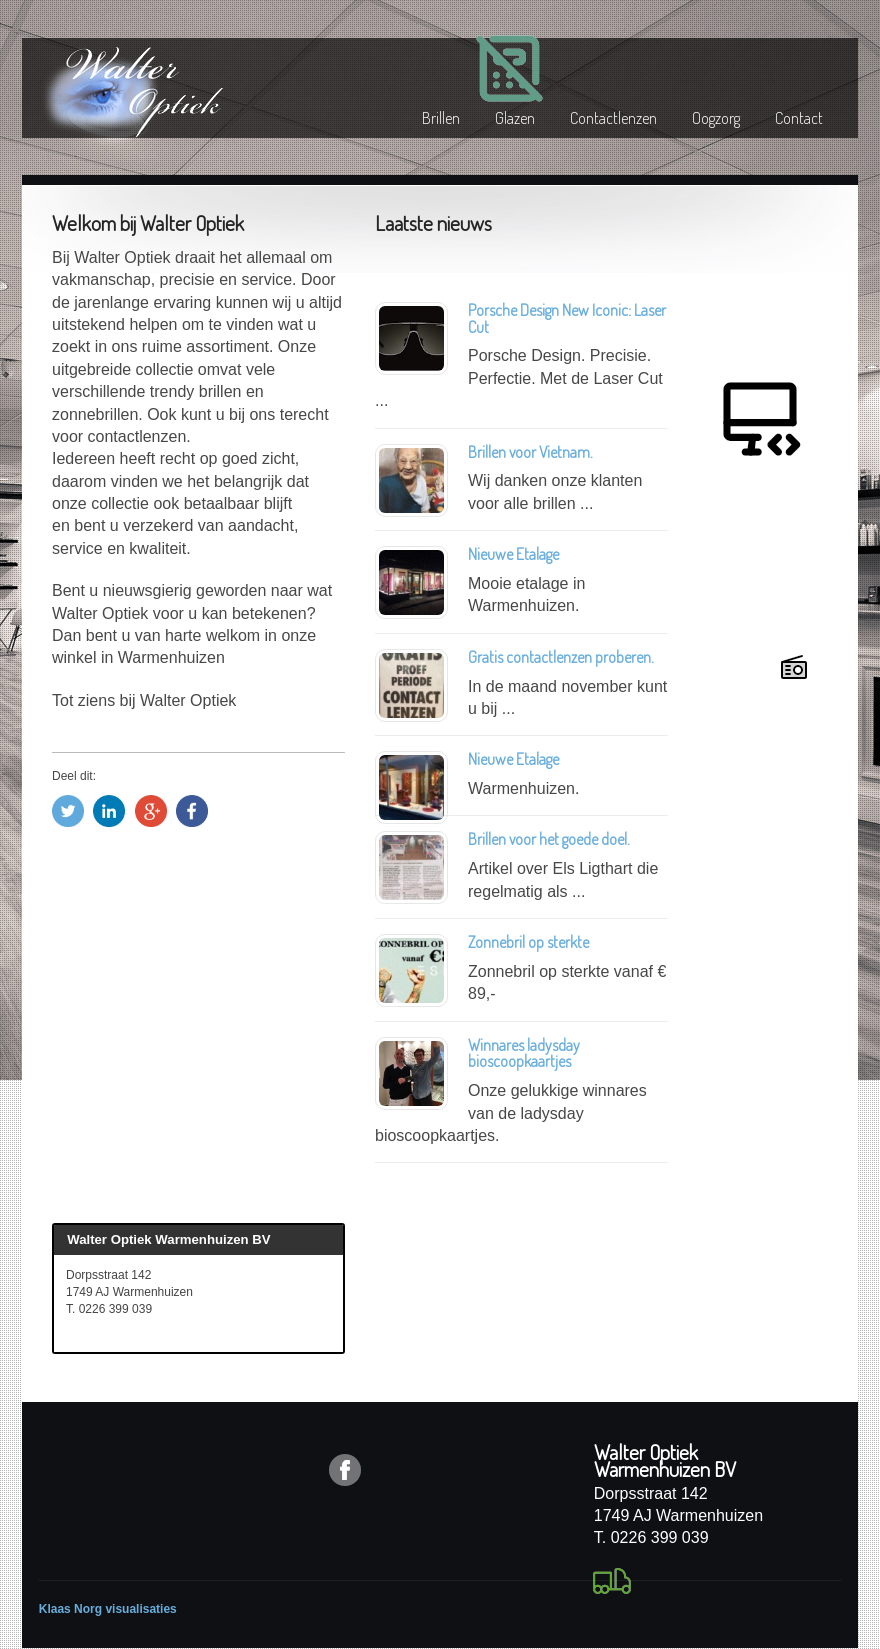 Image resolution: width=880 pixels, height=1649 pixels. What do you see at coordinates (612, 1581) in the screenshot?
I see `track shipment or delivery status` at bounding box center [612, 1581].